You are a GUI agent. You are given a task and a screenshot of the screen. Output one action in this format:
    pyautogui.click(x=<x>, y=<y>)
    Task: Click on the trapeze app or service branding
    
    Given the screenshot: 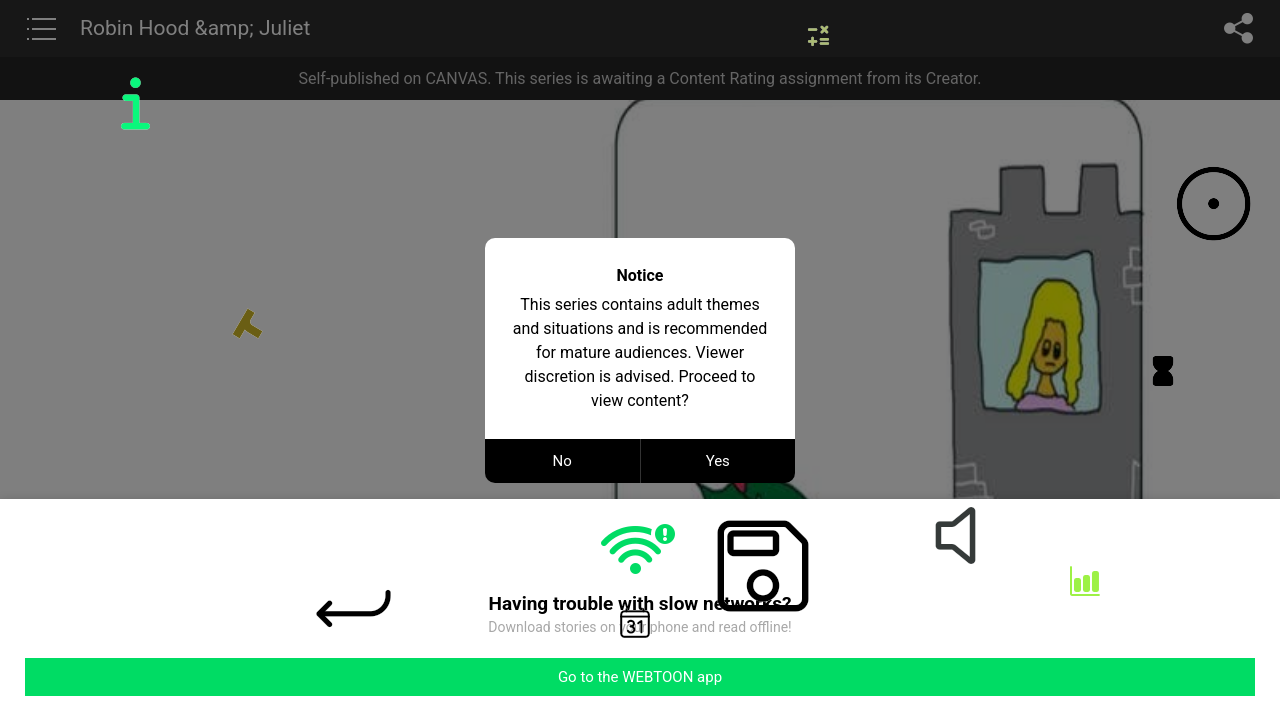 What is the action you would take?
    pyautogui.click(x=247, y=323)
    